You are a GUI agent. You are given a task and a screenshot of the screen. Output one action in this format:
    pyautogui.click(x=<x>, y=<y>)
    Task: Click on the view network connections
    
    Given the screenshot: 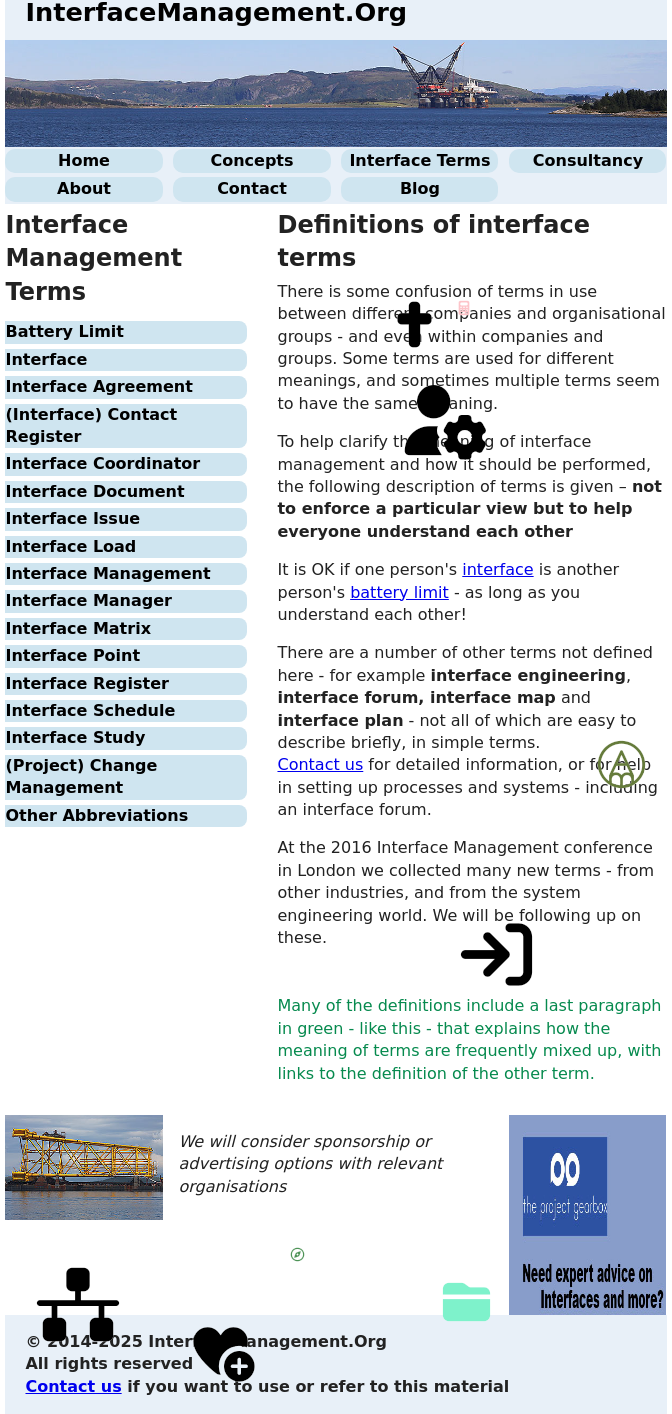 What is the action you would take?
    pyautogui.click(x=78, y=1306)
    